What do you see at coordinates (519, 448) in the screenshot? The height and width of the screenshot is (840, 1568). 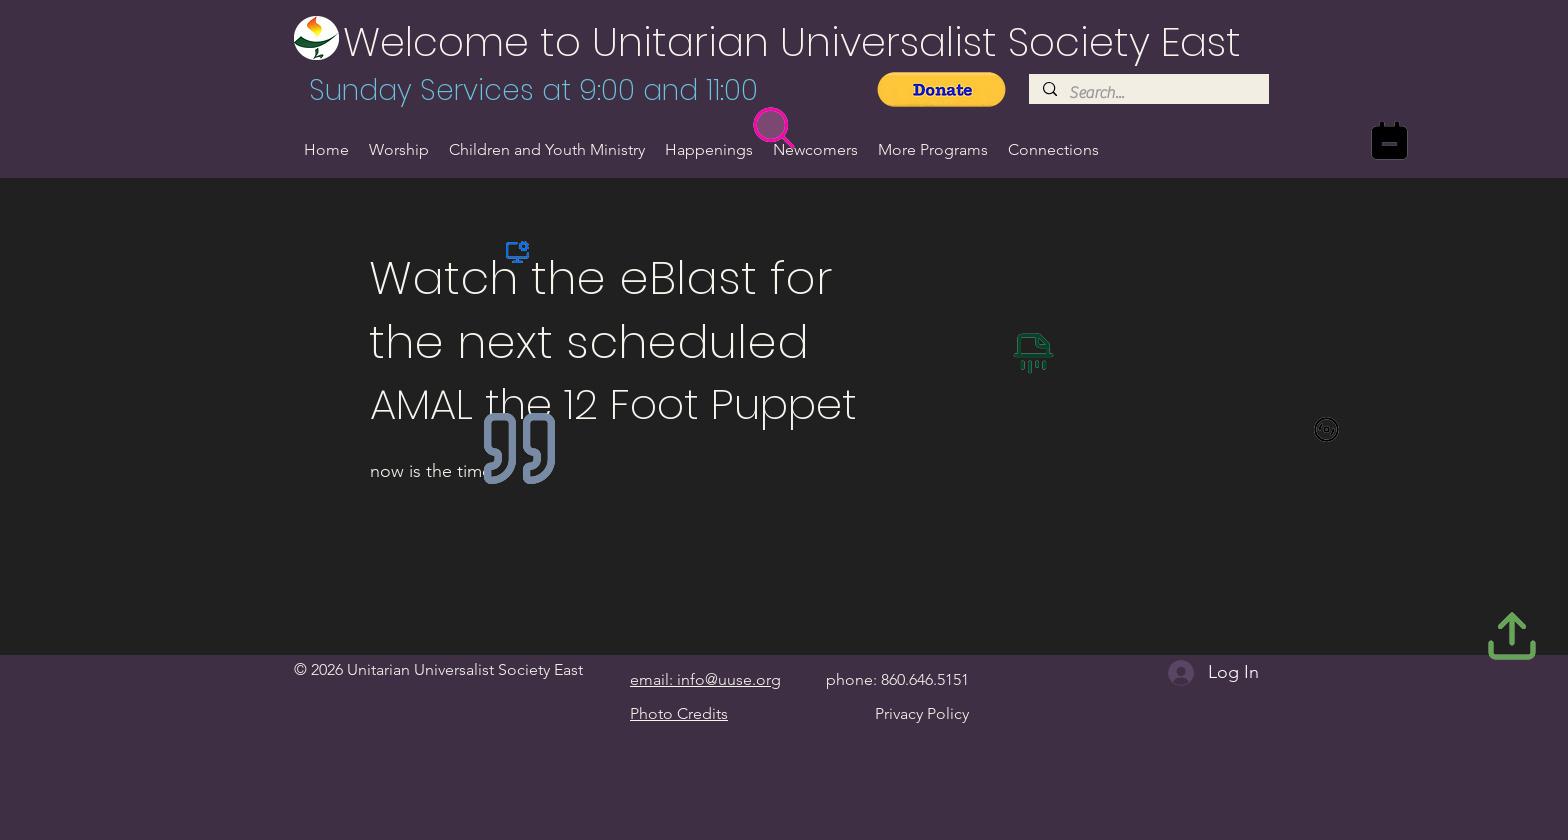 I see `insert a block quote` at bounding box center [519, 448].